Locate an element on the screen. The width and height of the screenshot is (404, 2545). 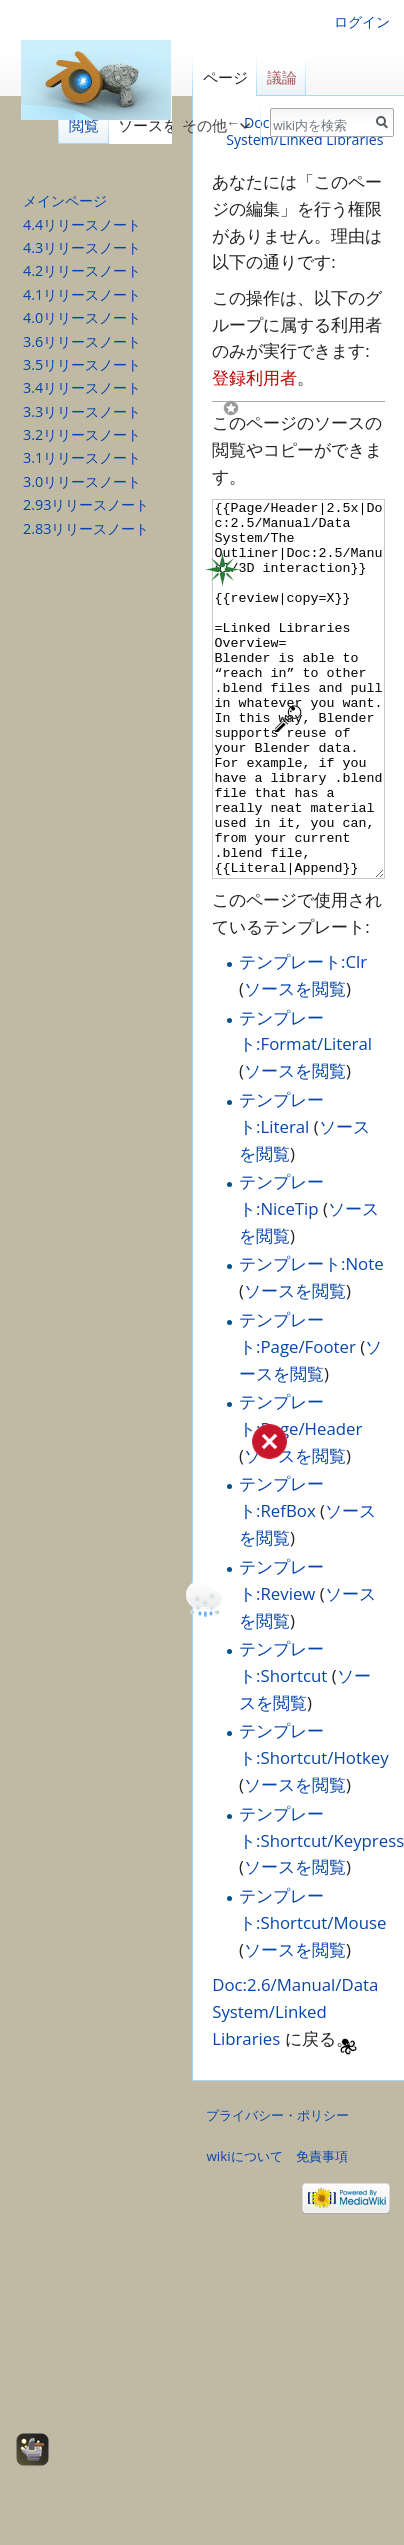
close or exit the application is located at coordinates (269, 1441).